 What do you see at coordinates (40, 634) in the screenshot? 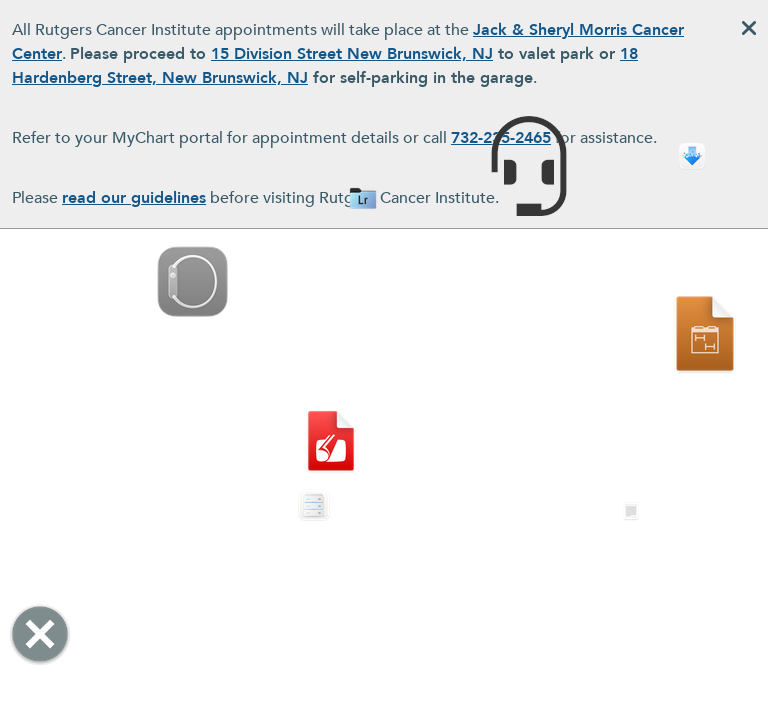
I see `indicates an unavailable or inaccessible item` at bounding box center [40, 634].